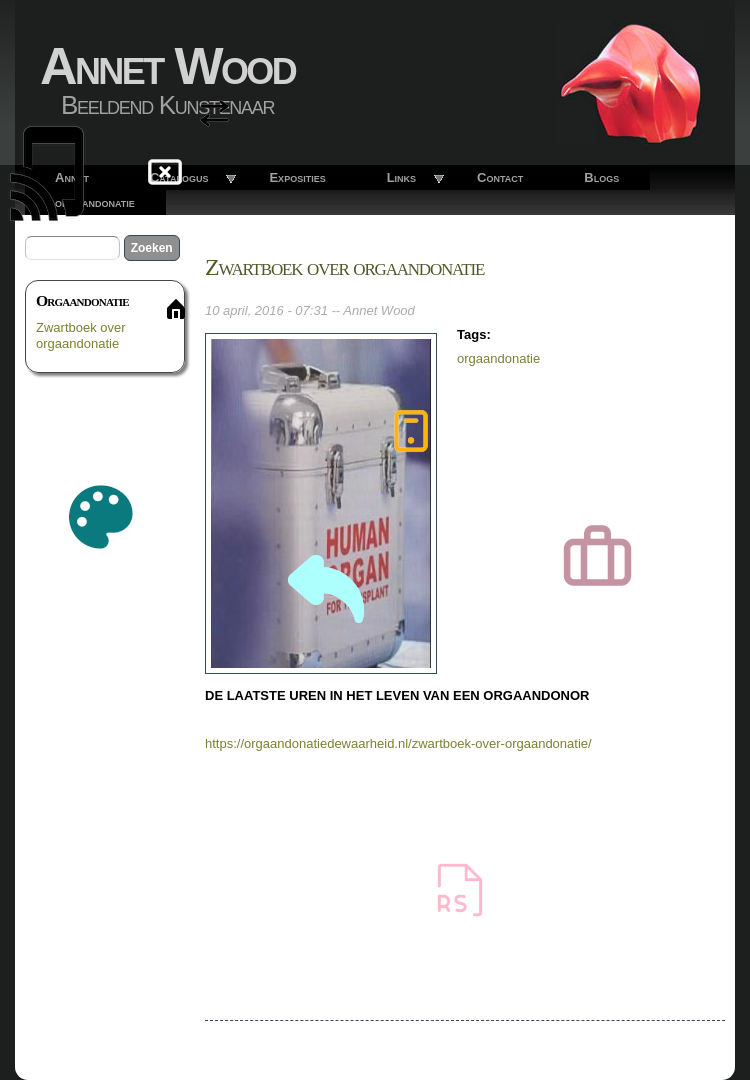 This screenshot has height=1080, width=750. I want to click on access mobile device settings, so click(411, 431).